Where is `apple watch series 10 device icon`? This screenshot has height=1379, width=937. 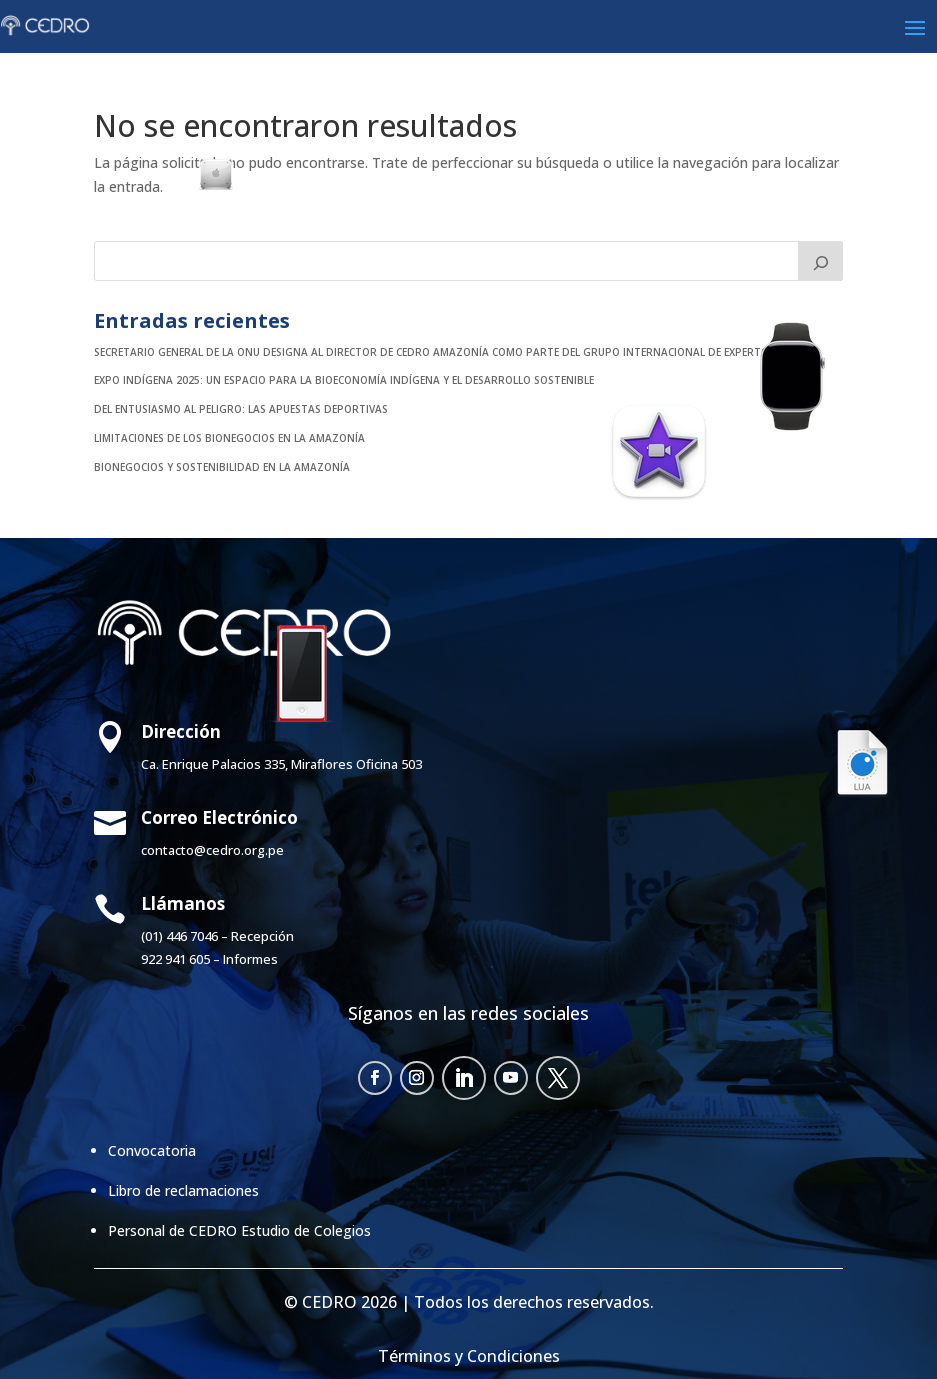
apple watch series 10 device icon is located at coordinates (791, 376).